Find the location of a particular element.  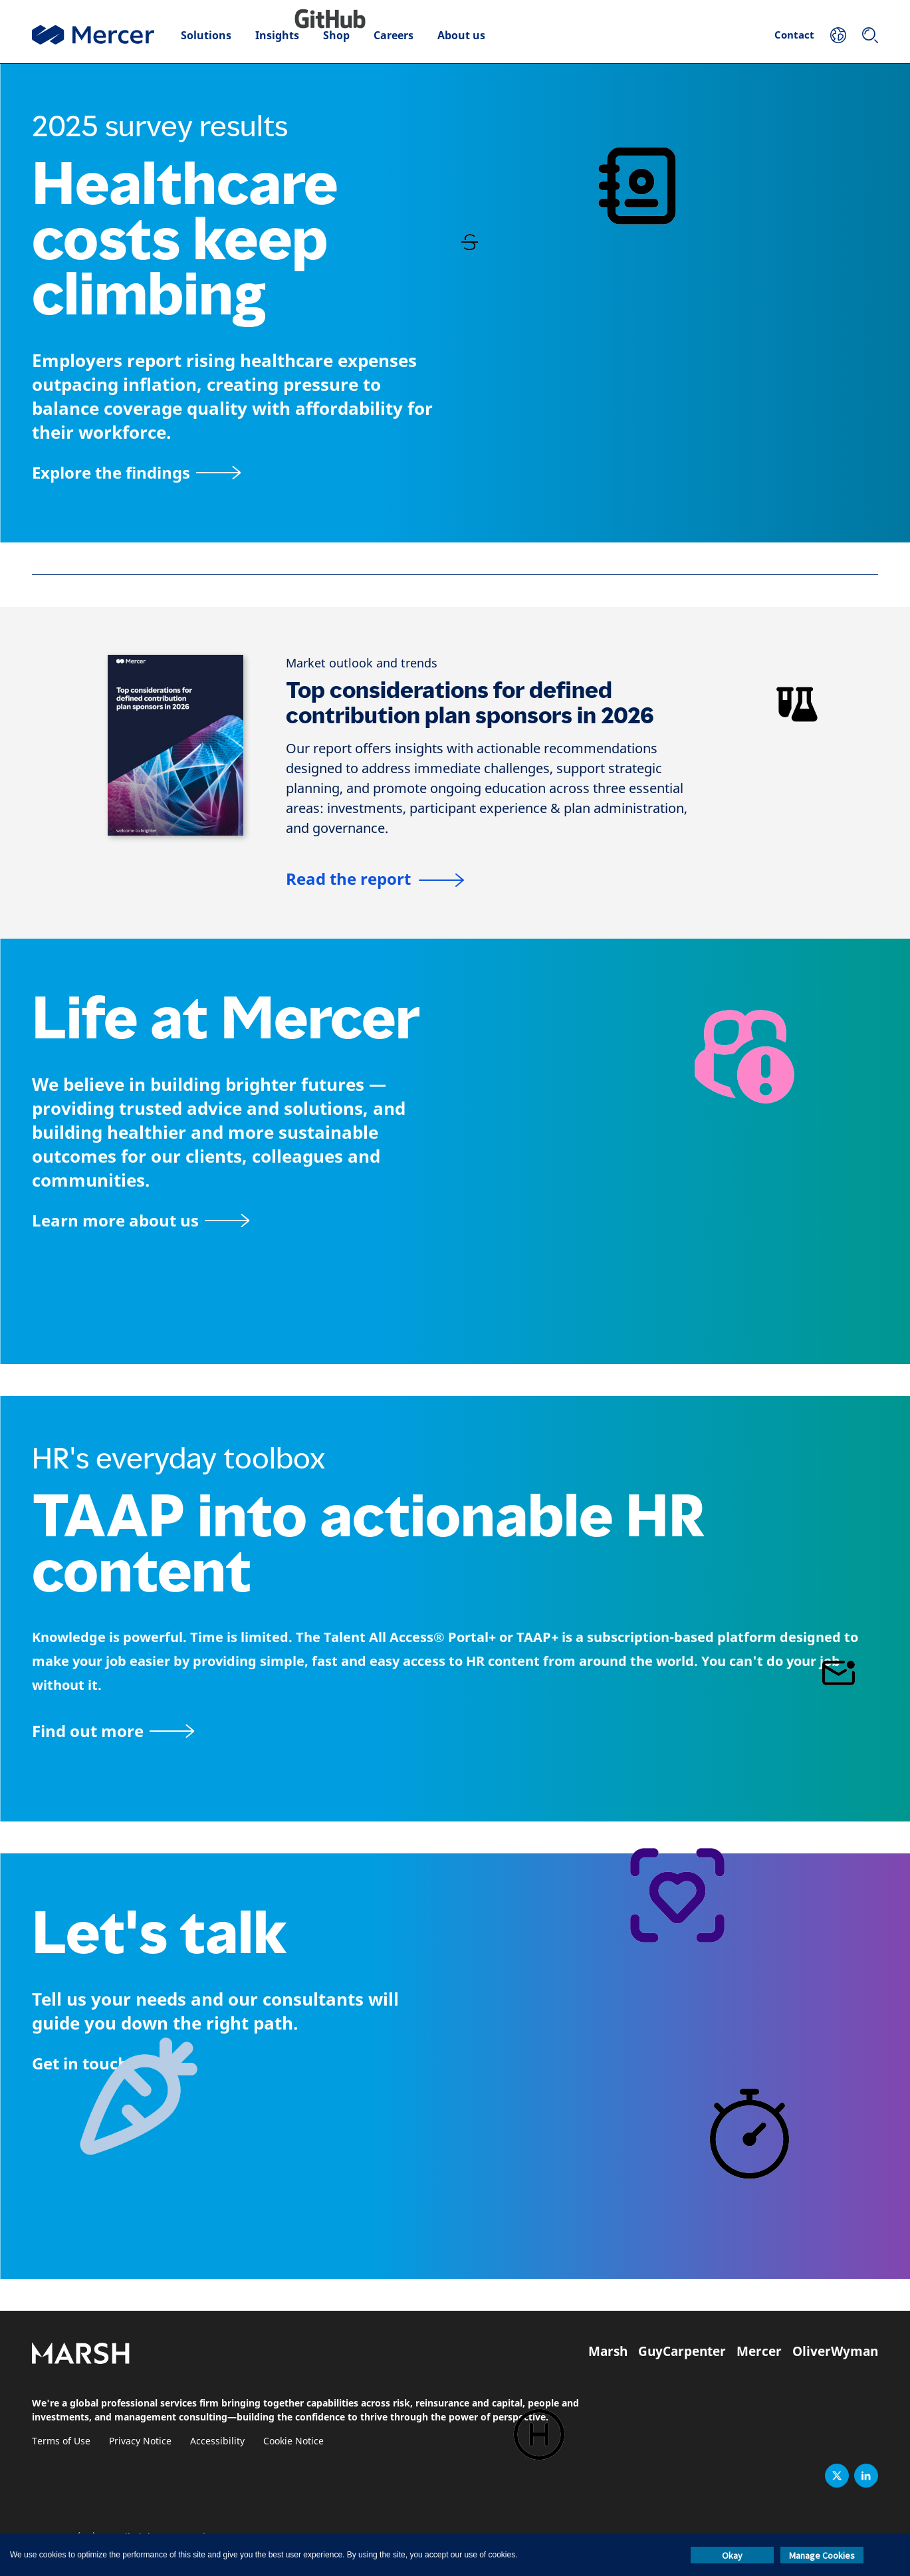

access laboratory or science tools is located at coordinates (798, 704).